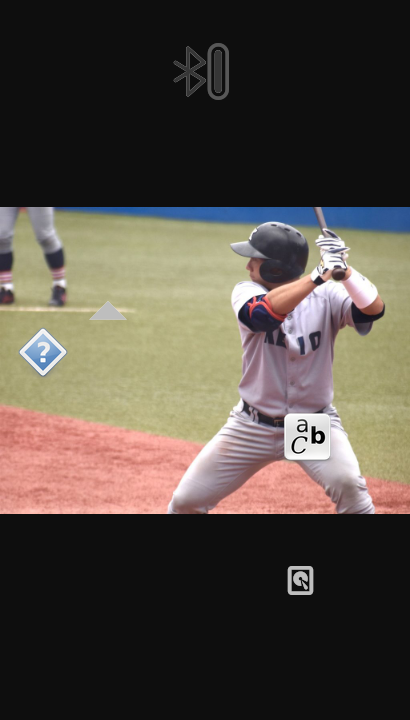 This screenshot has height=720, width=410. What do you see at coordinates (200, 71) in the screenshot?
I see `view bluetooth device battery status` at bounding box center [200, 71].